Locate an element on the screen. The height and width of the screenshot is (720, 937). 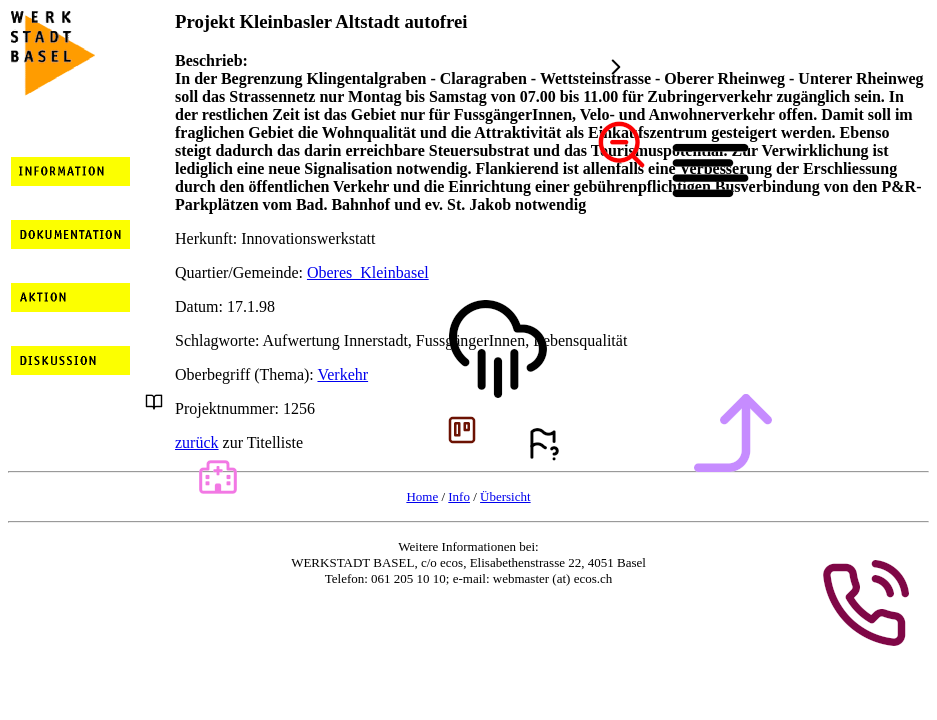
zoom out to see more content is located at coordinates (621, 144).